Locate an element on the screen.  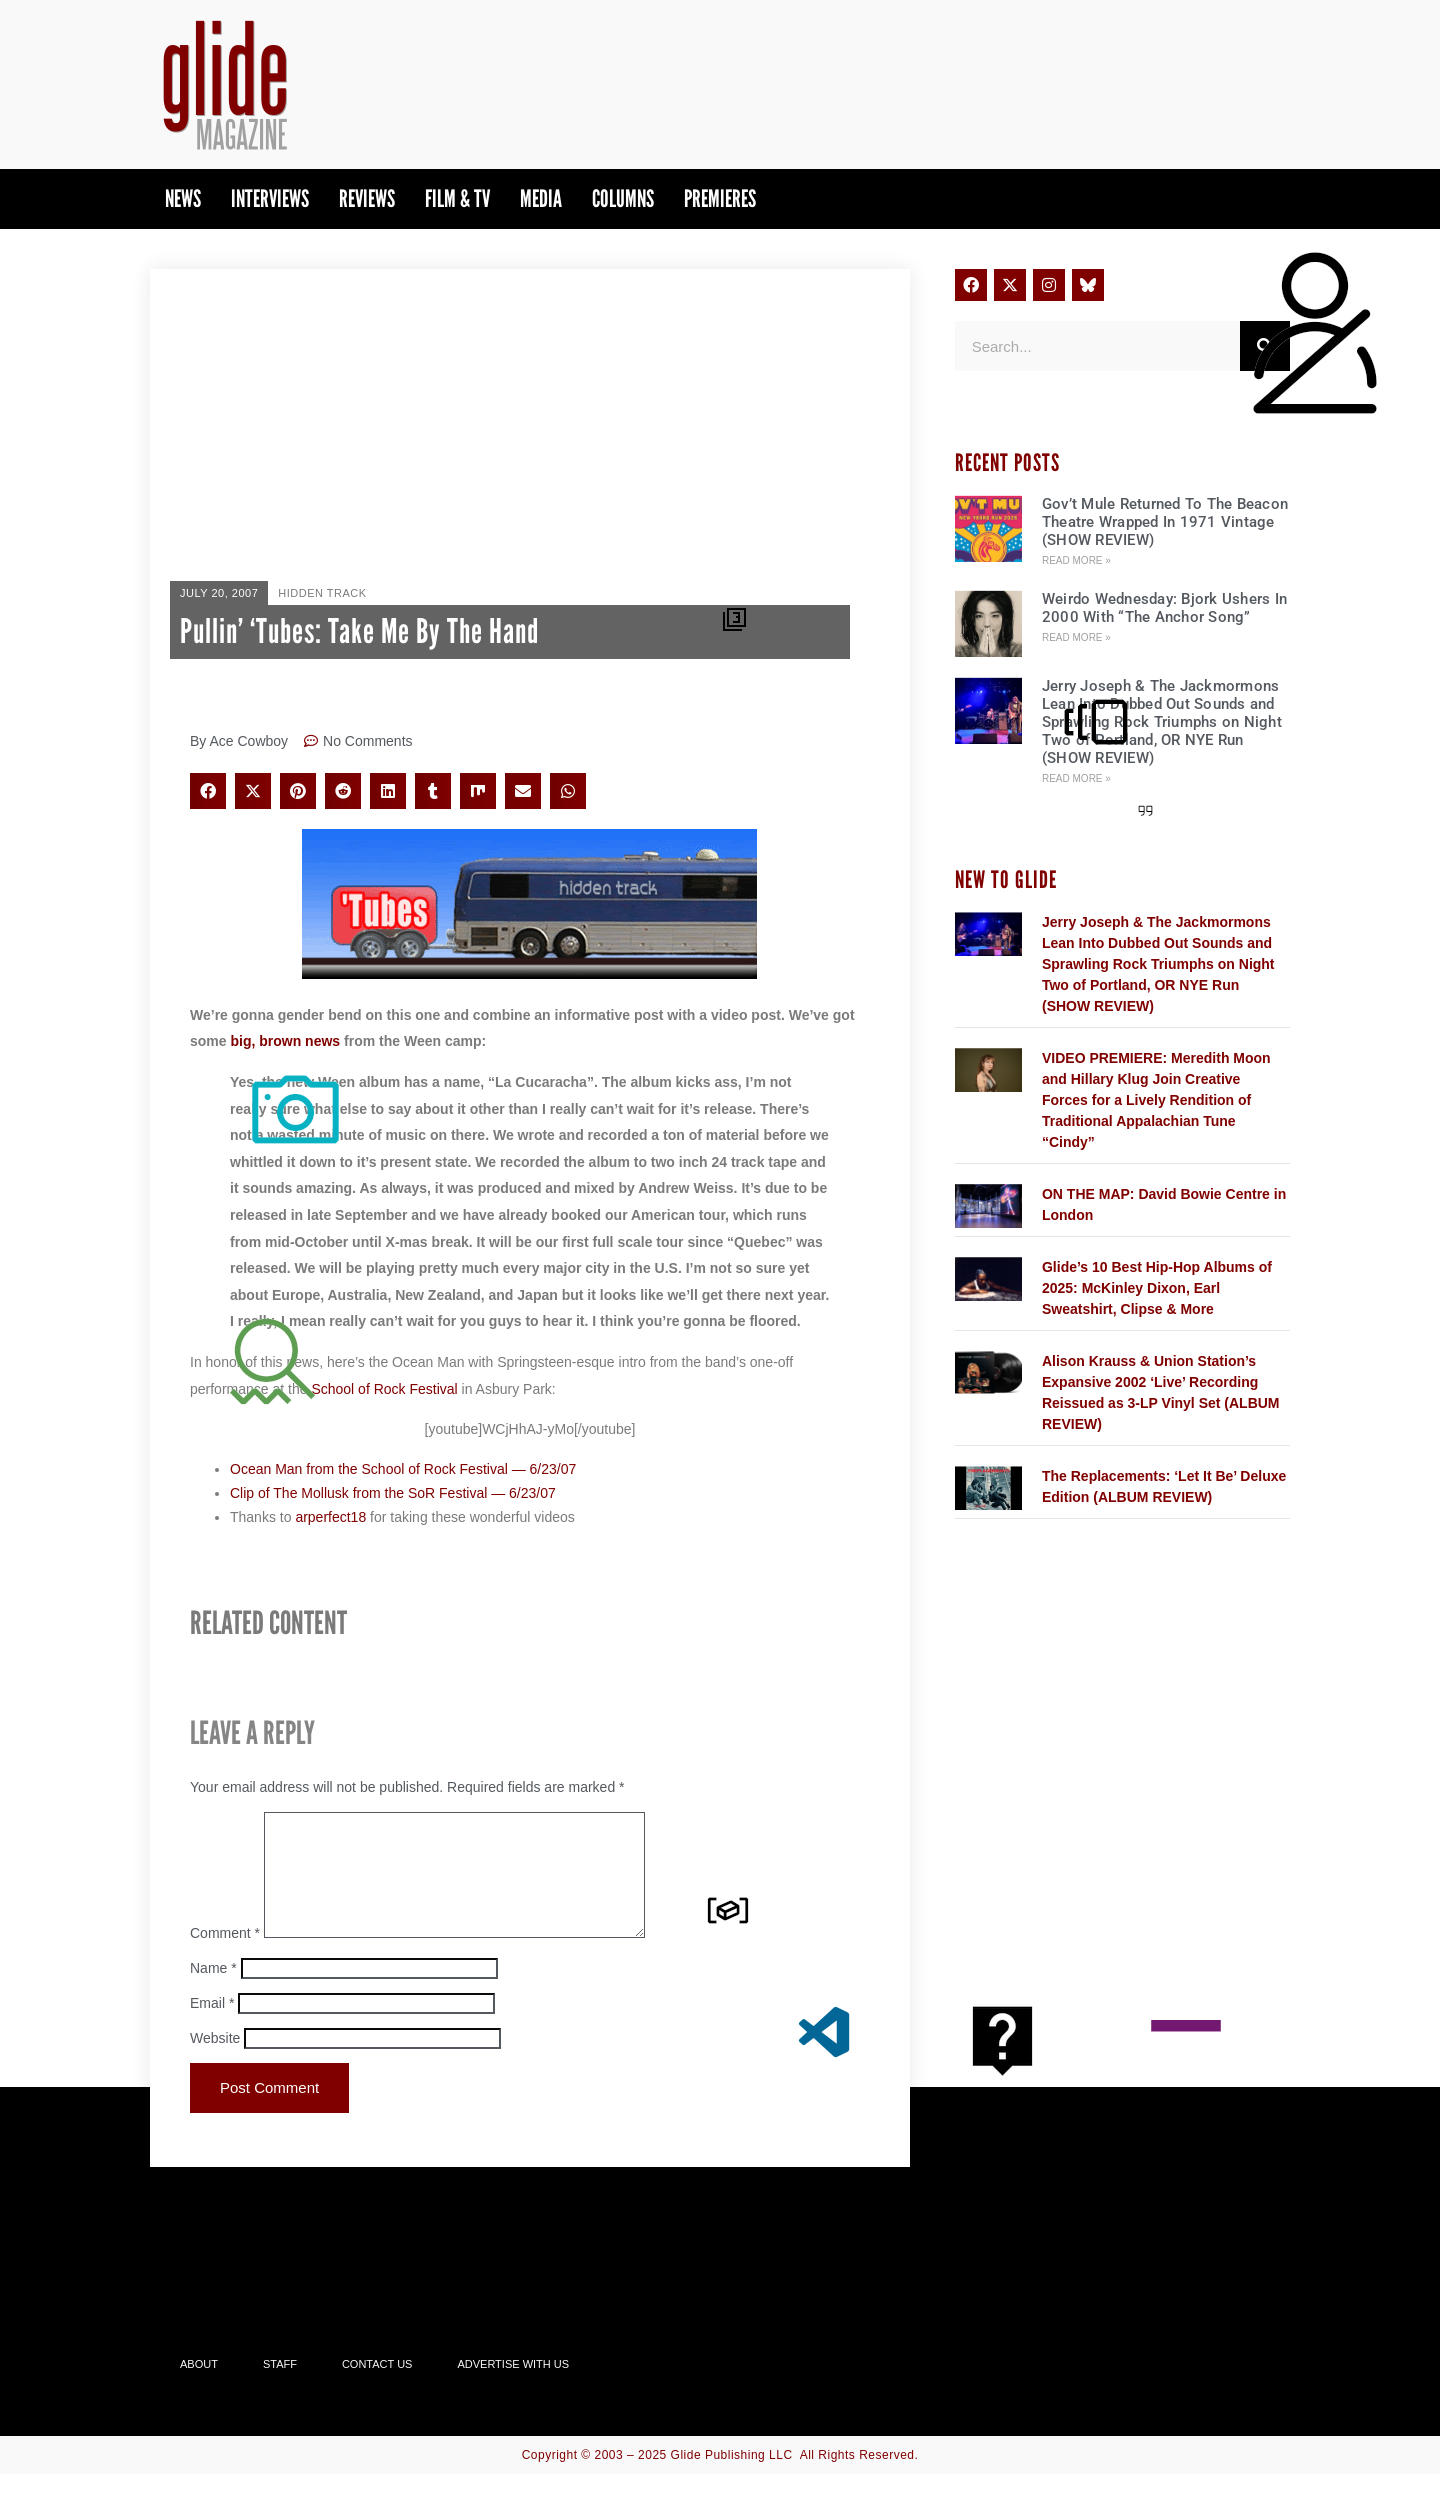
fasten seatbelt reminder indicator is located at coordinates (1315, 333).